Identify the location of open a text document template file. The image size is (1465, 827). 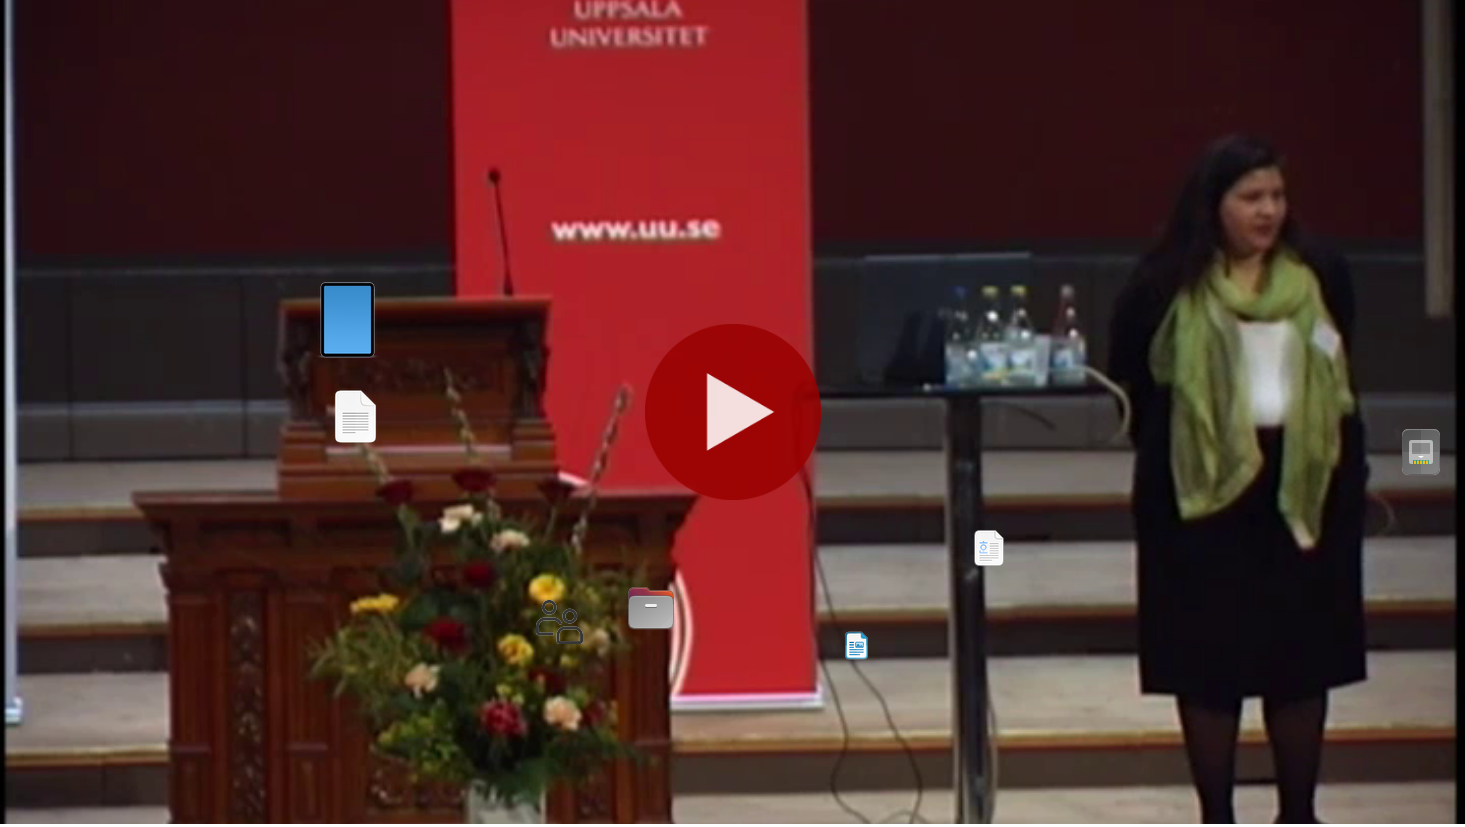
(856, 645).